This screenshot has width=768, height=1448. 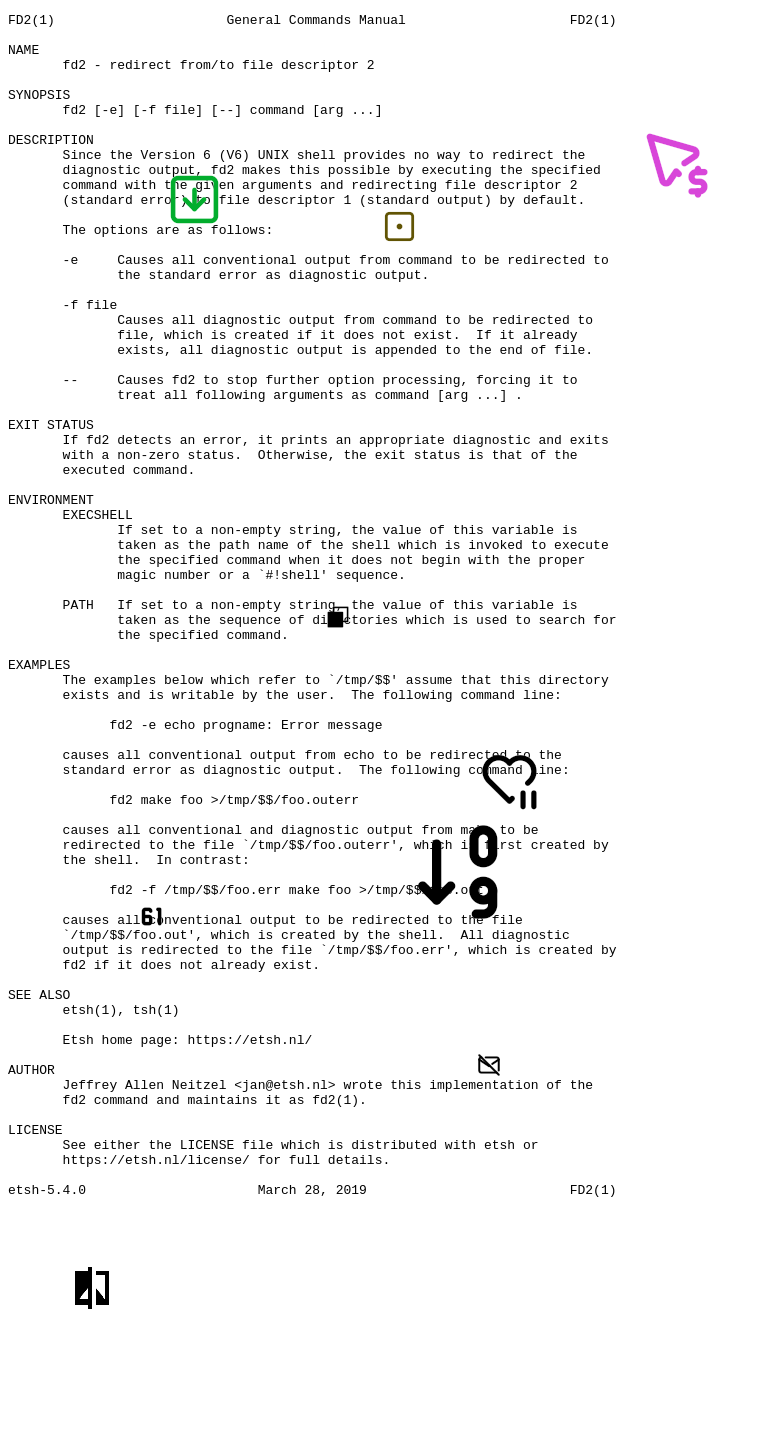 I want to click on copy to clipboard, so click(x=338, y=617).